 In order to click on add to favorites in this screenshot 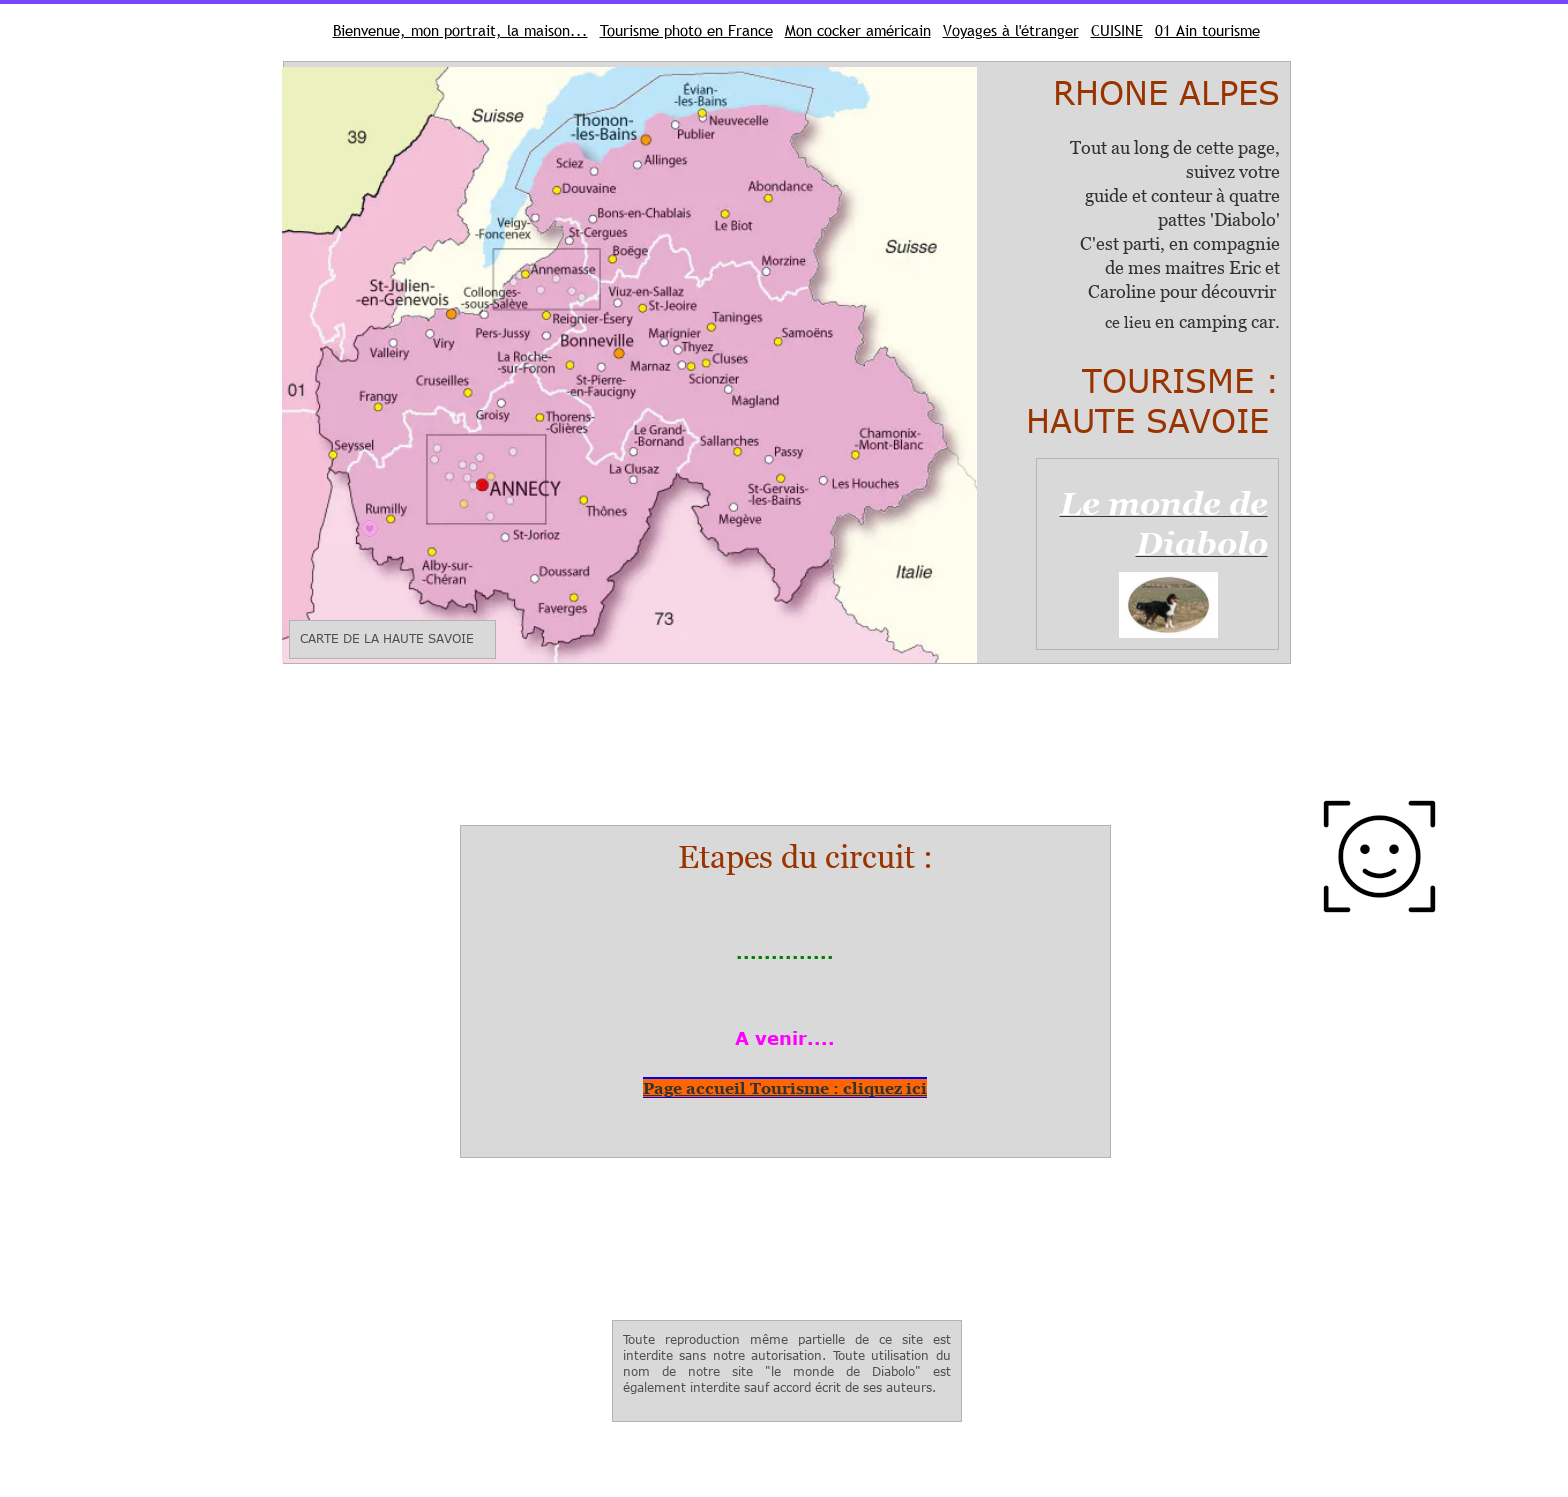, I will do `click(369, 528)`.